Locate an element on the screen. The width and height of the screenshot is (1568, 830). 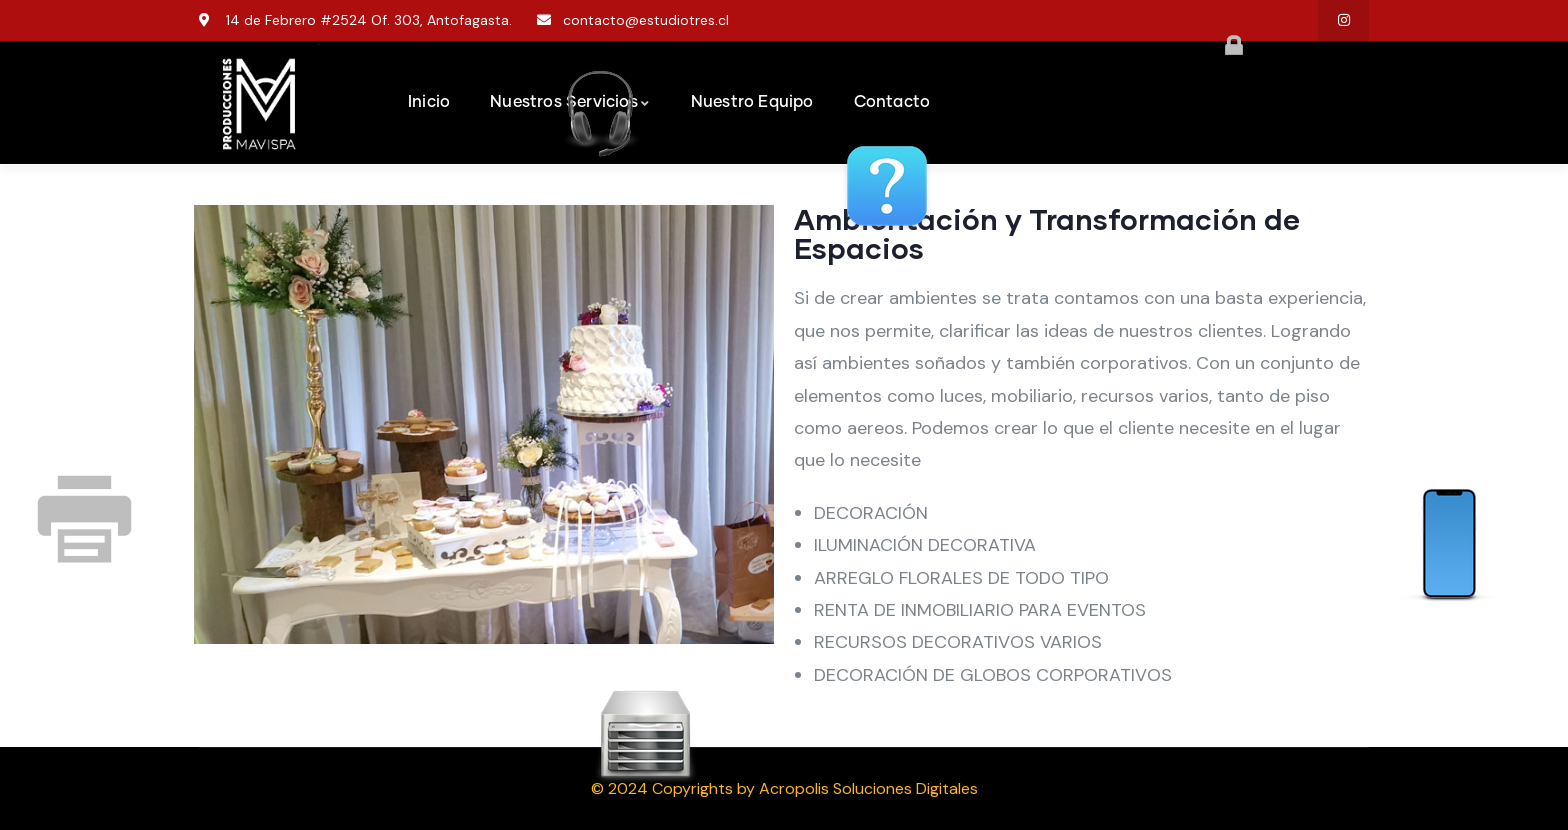
print the current document is located at coordinates (84, 522).